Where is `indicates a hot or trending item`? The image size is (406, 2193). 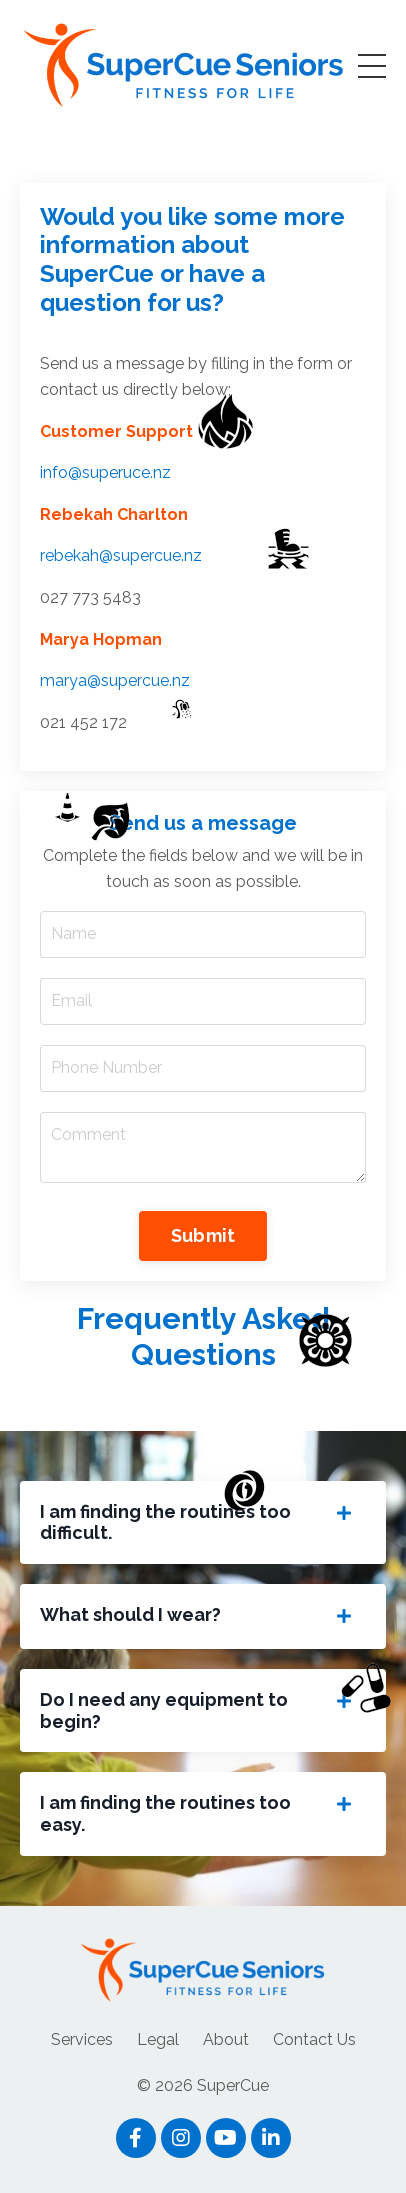
indicates a hot or trending item is located at coordinates (225, 421).